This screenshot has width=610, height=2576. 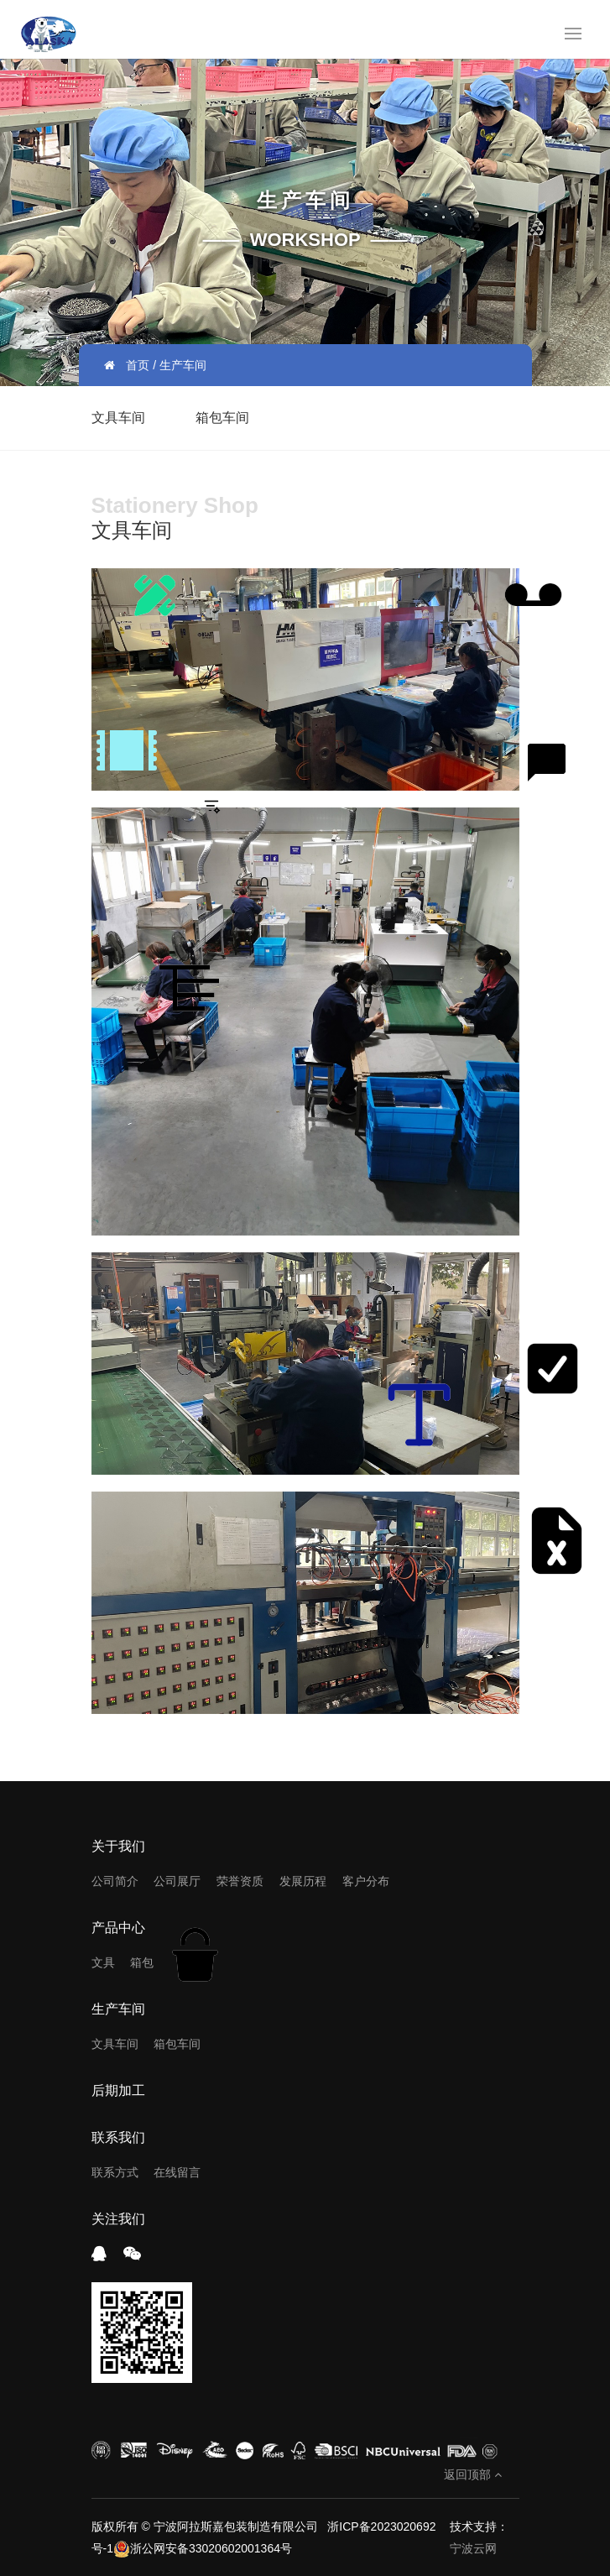 I want to click on view rug or carpet products, so click(x=127, y=750).